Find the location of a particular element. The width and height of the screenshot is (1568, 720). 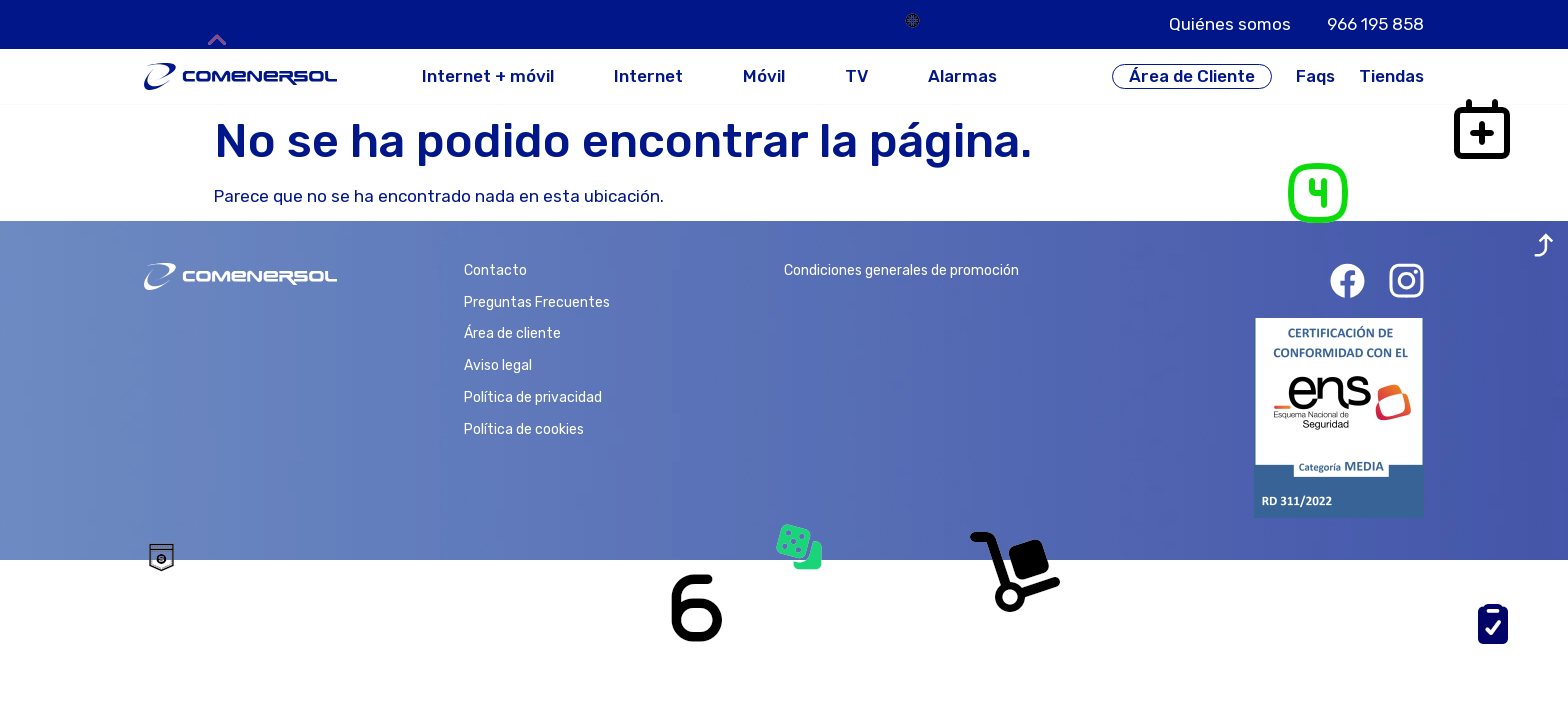

shipping or delivery in progress is located at coordinates (1015, 572).